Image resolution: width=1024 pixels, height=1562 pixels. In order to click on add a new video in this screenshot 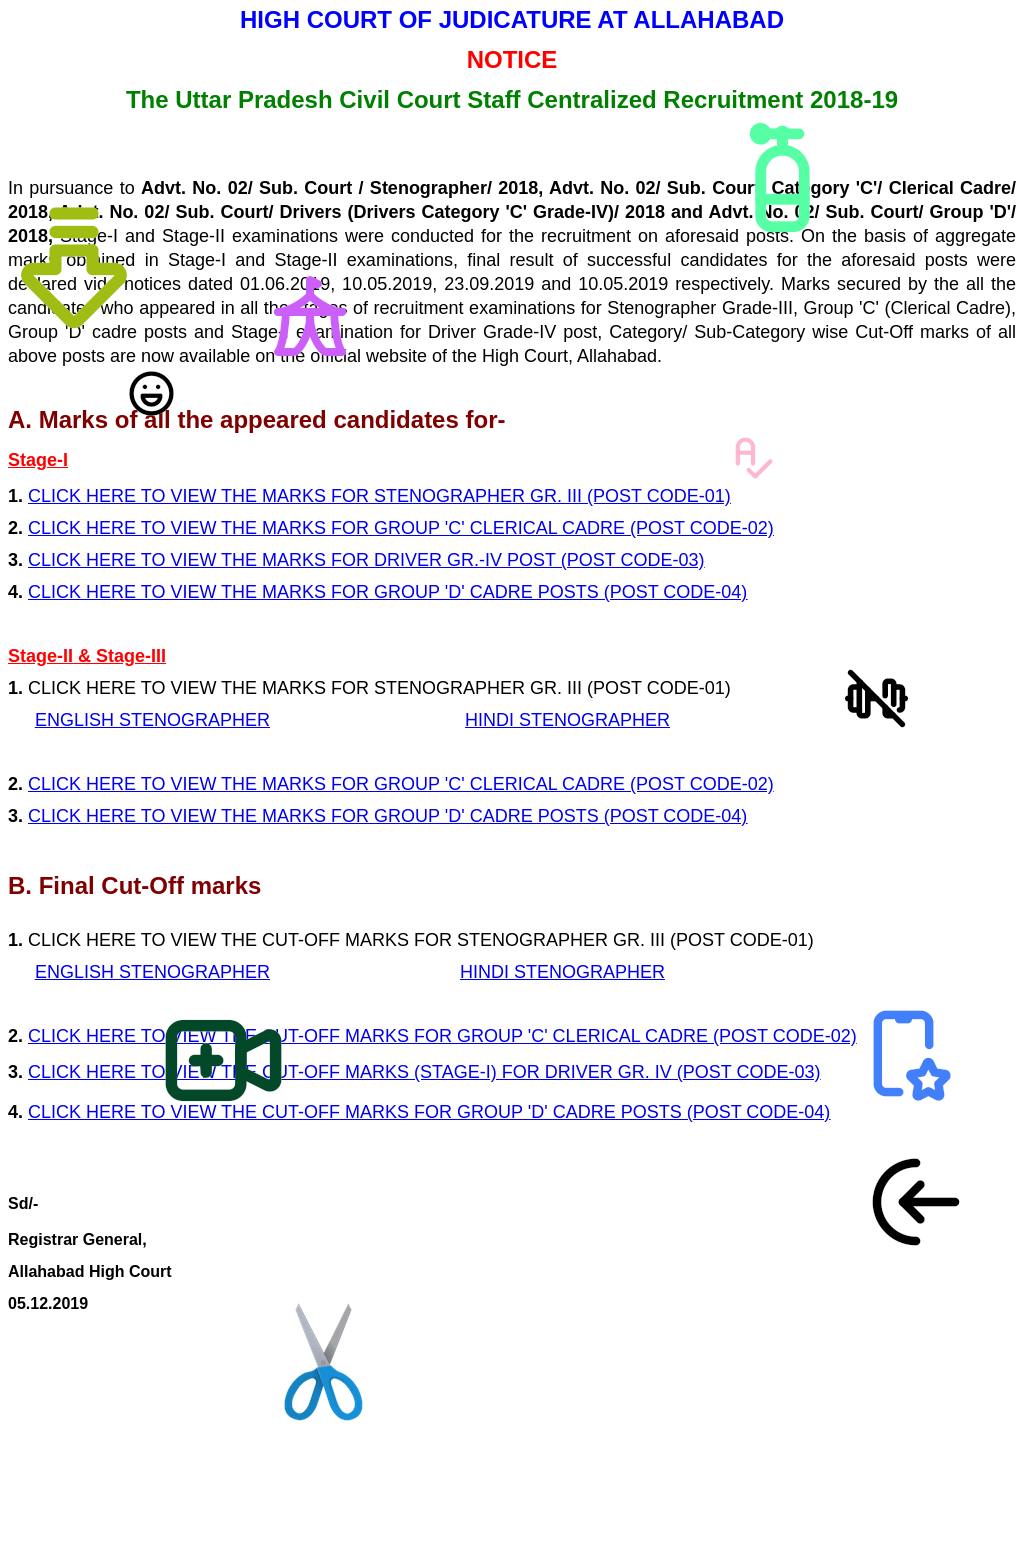, I will do `click(223, 1060)`.